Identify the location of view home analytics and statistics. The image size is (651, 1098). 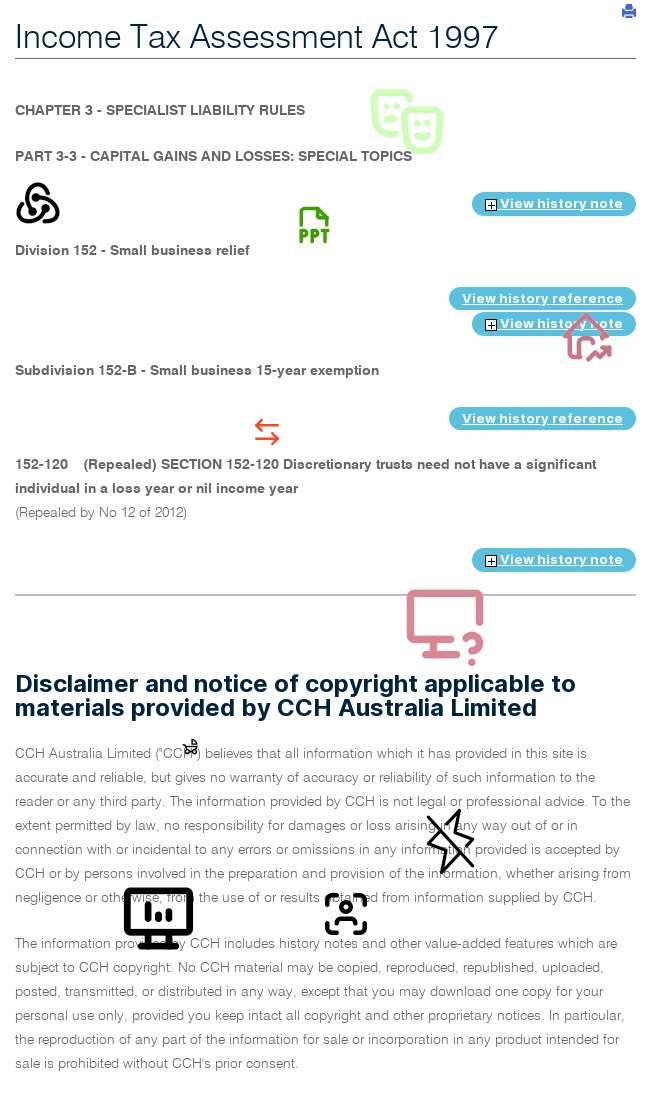
(586, 336).